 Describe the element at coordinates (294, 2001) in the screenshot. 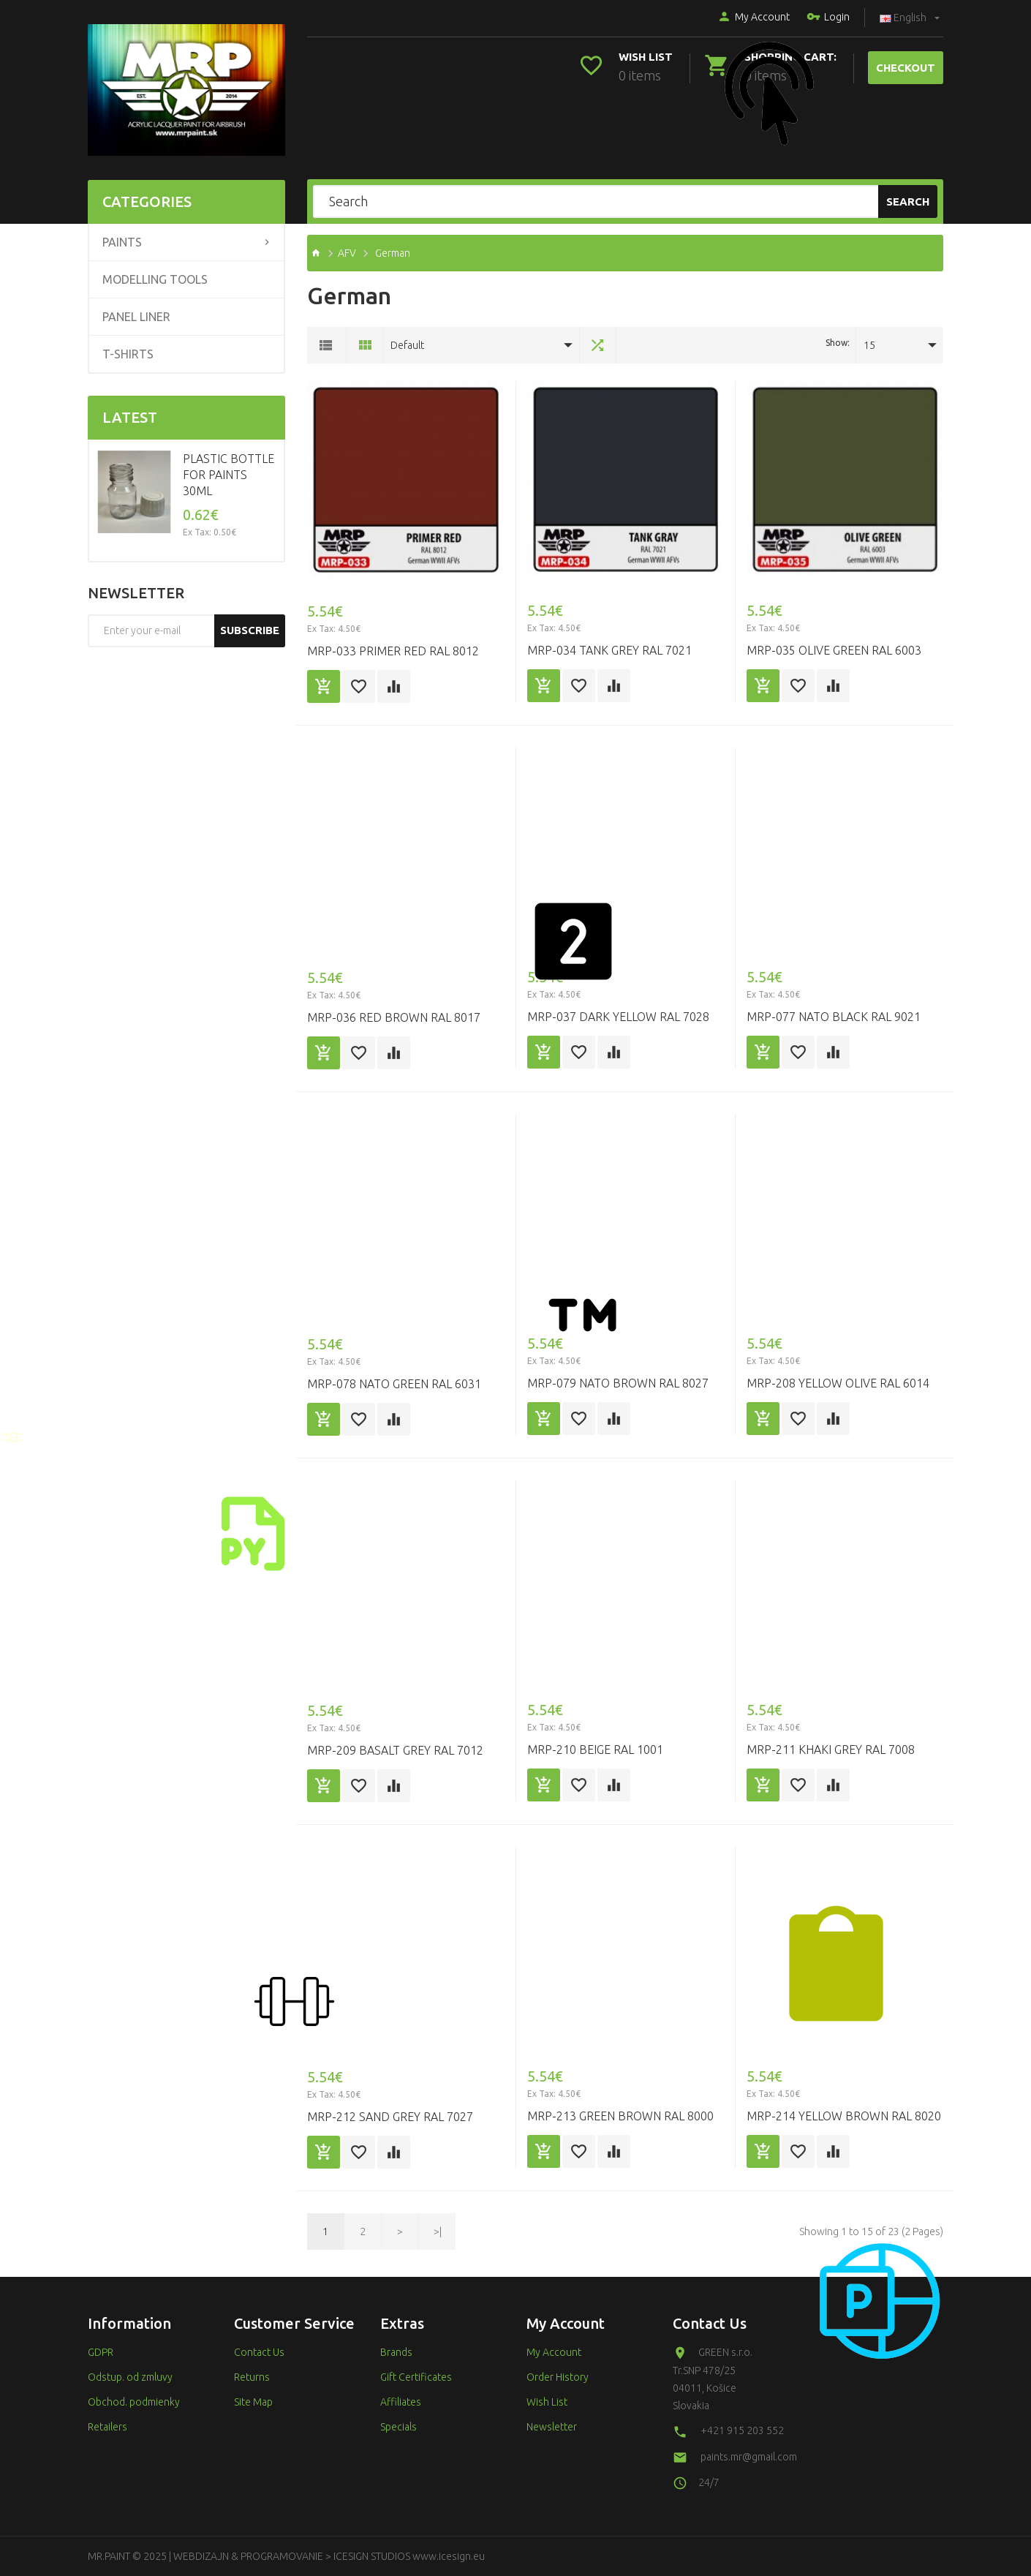

I see `access workout or fitness features` at that location.